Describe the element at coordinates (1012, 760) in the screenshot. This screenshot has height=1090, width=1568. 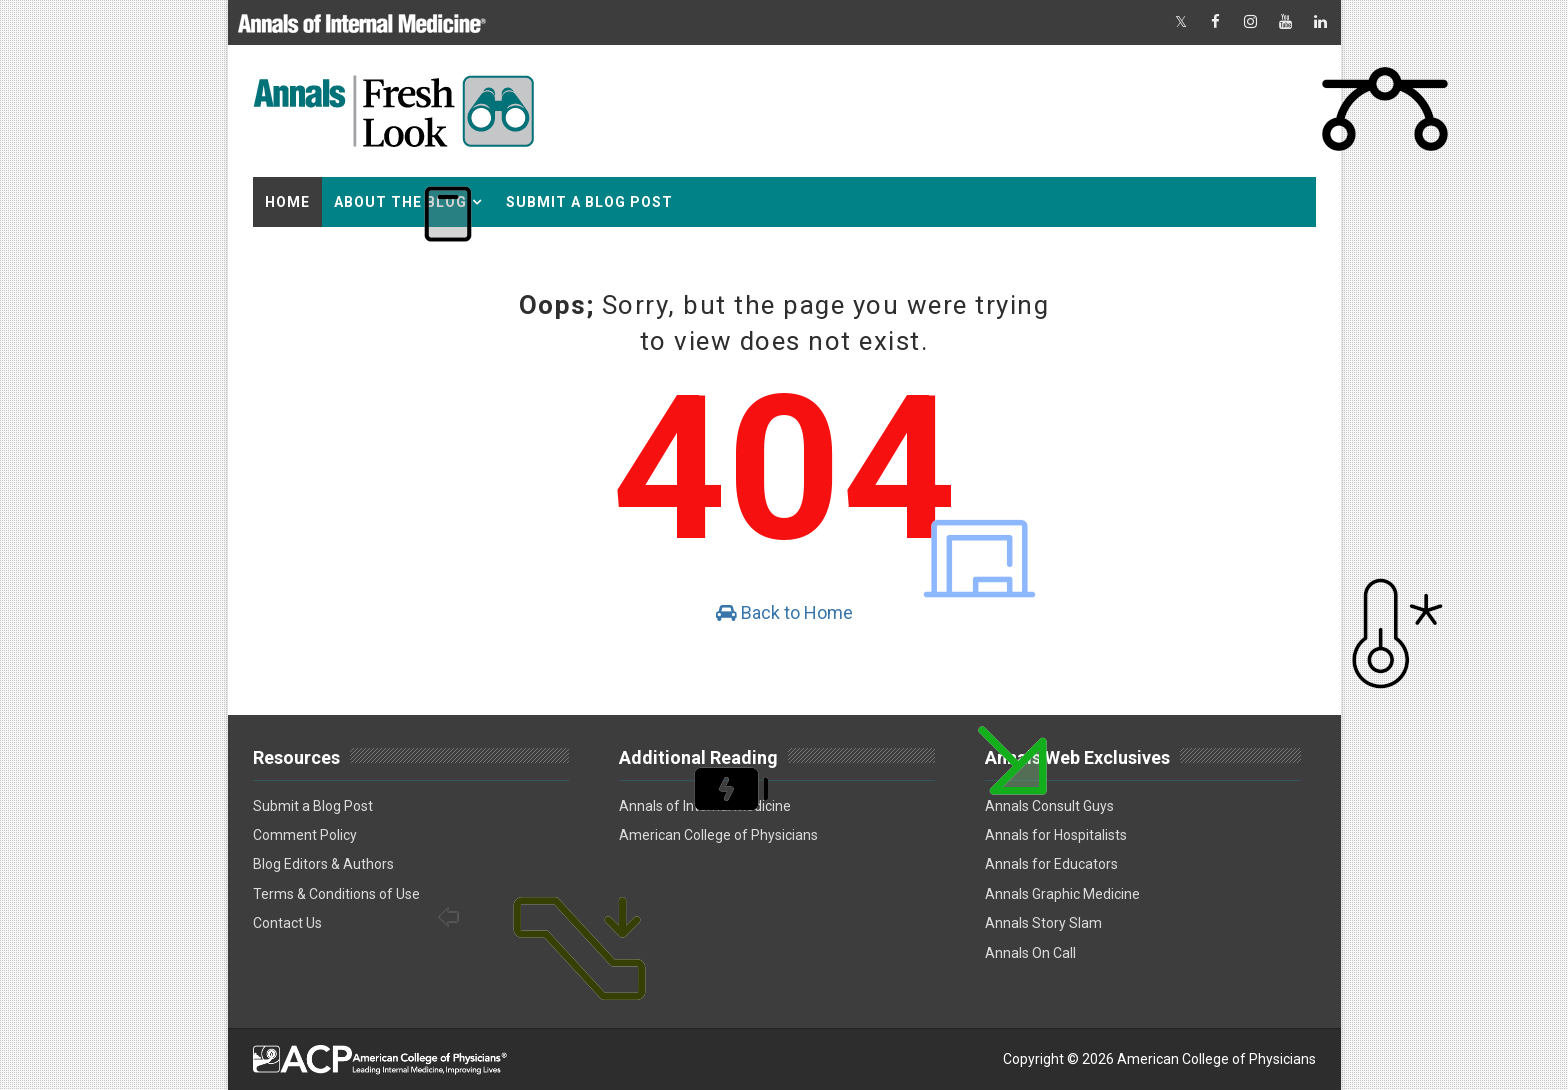
I see `navigate to the next item diagonally` at that location.